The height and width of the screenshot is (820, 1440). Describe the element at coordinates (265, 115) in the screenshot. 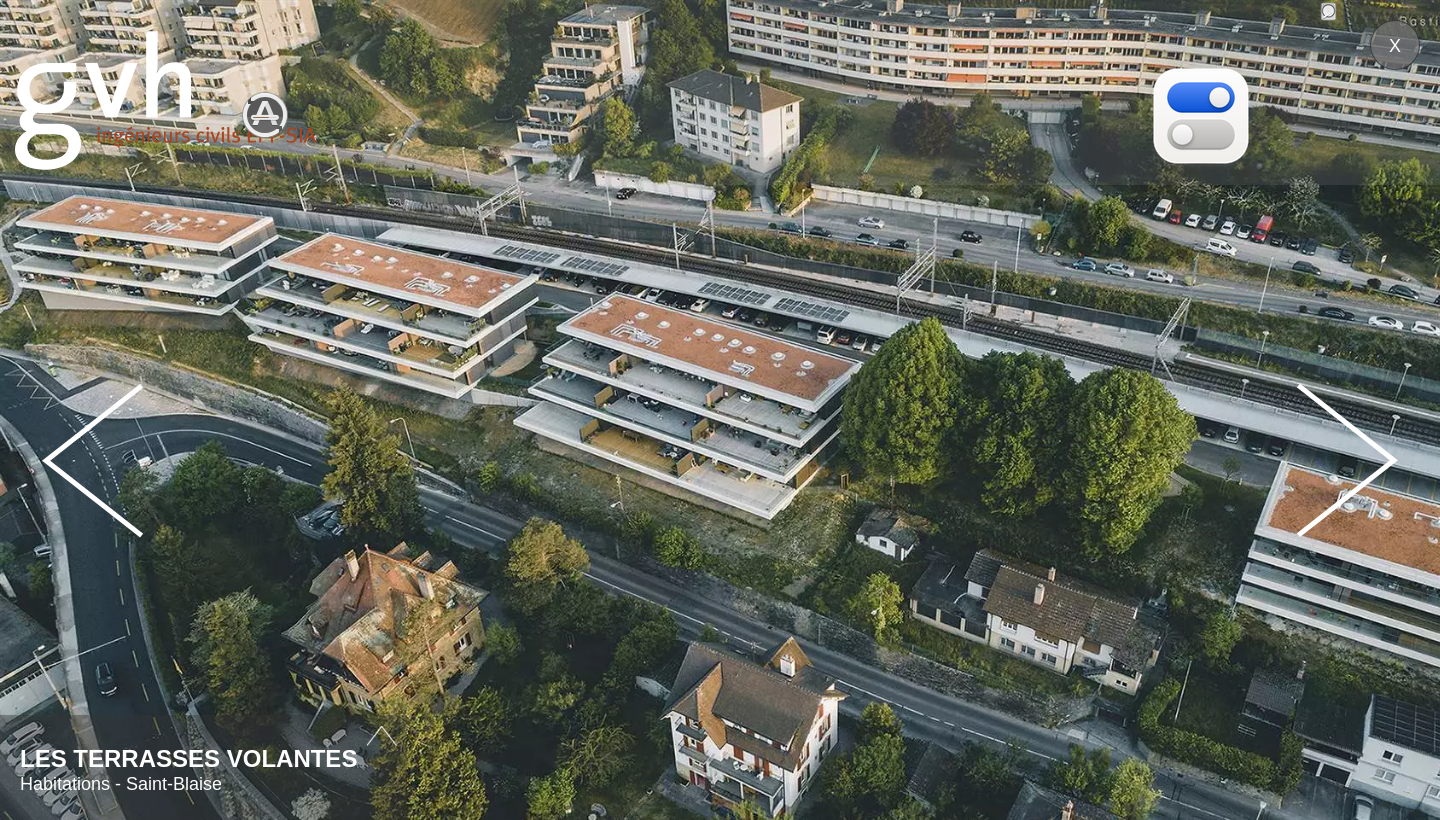

I see `open the software update manager` at that location.